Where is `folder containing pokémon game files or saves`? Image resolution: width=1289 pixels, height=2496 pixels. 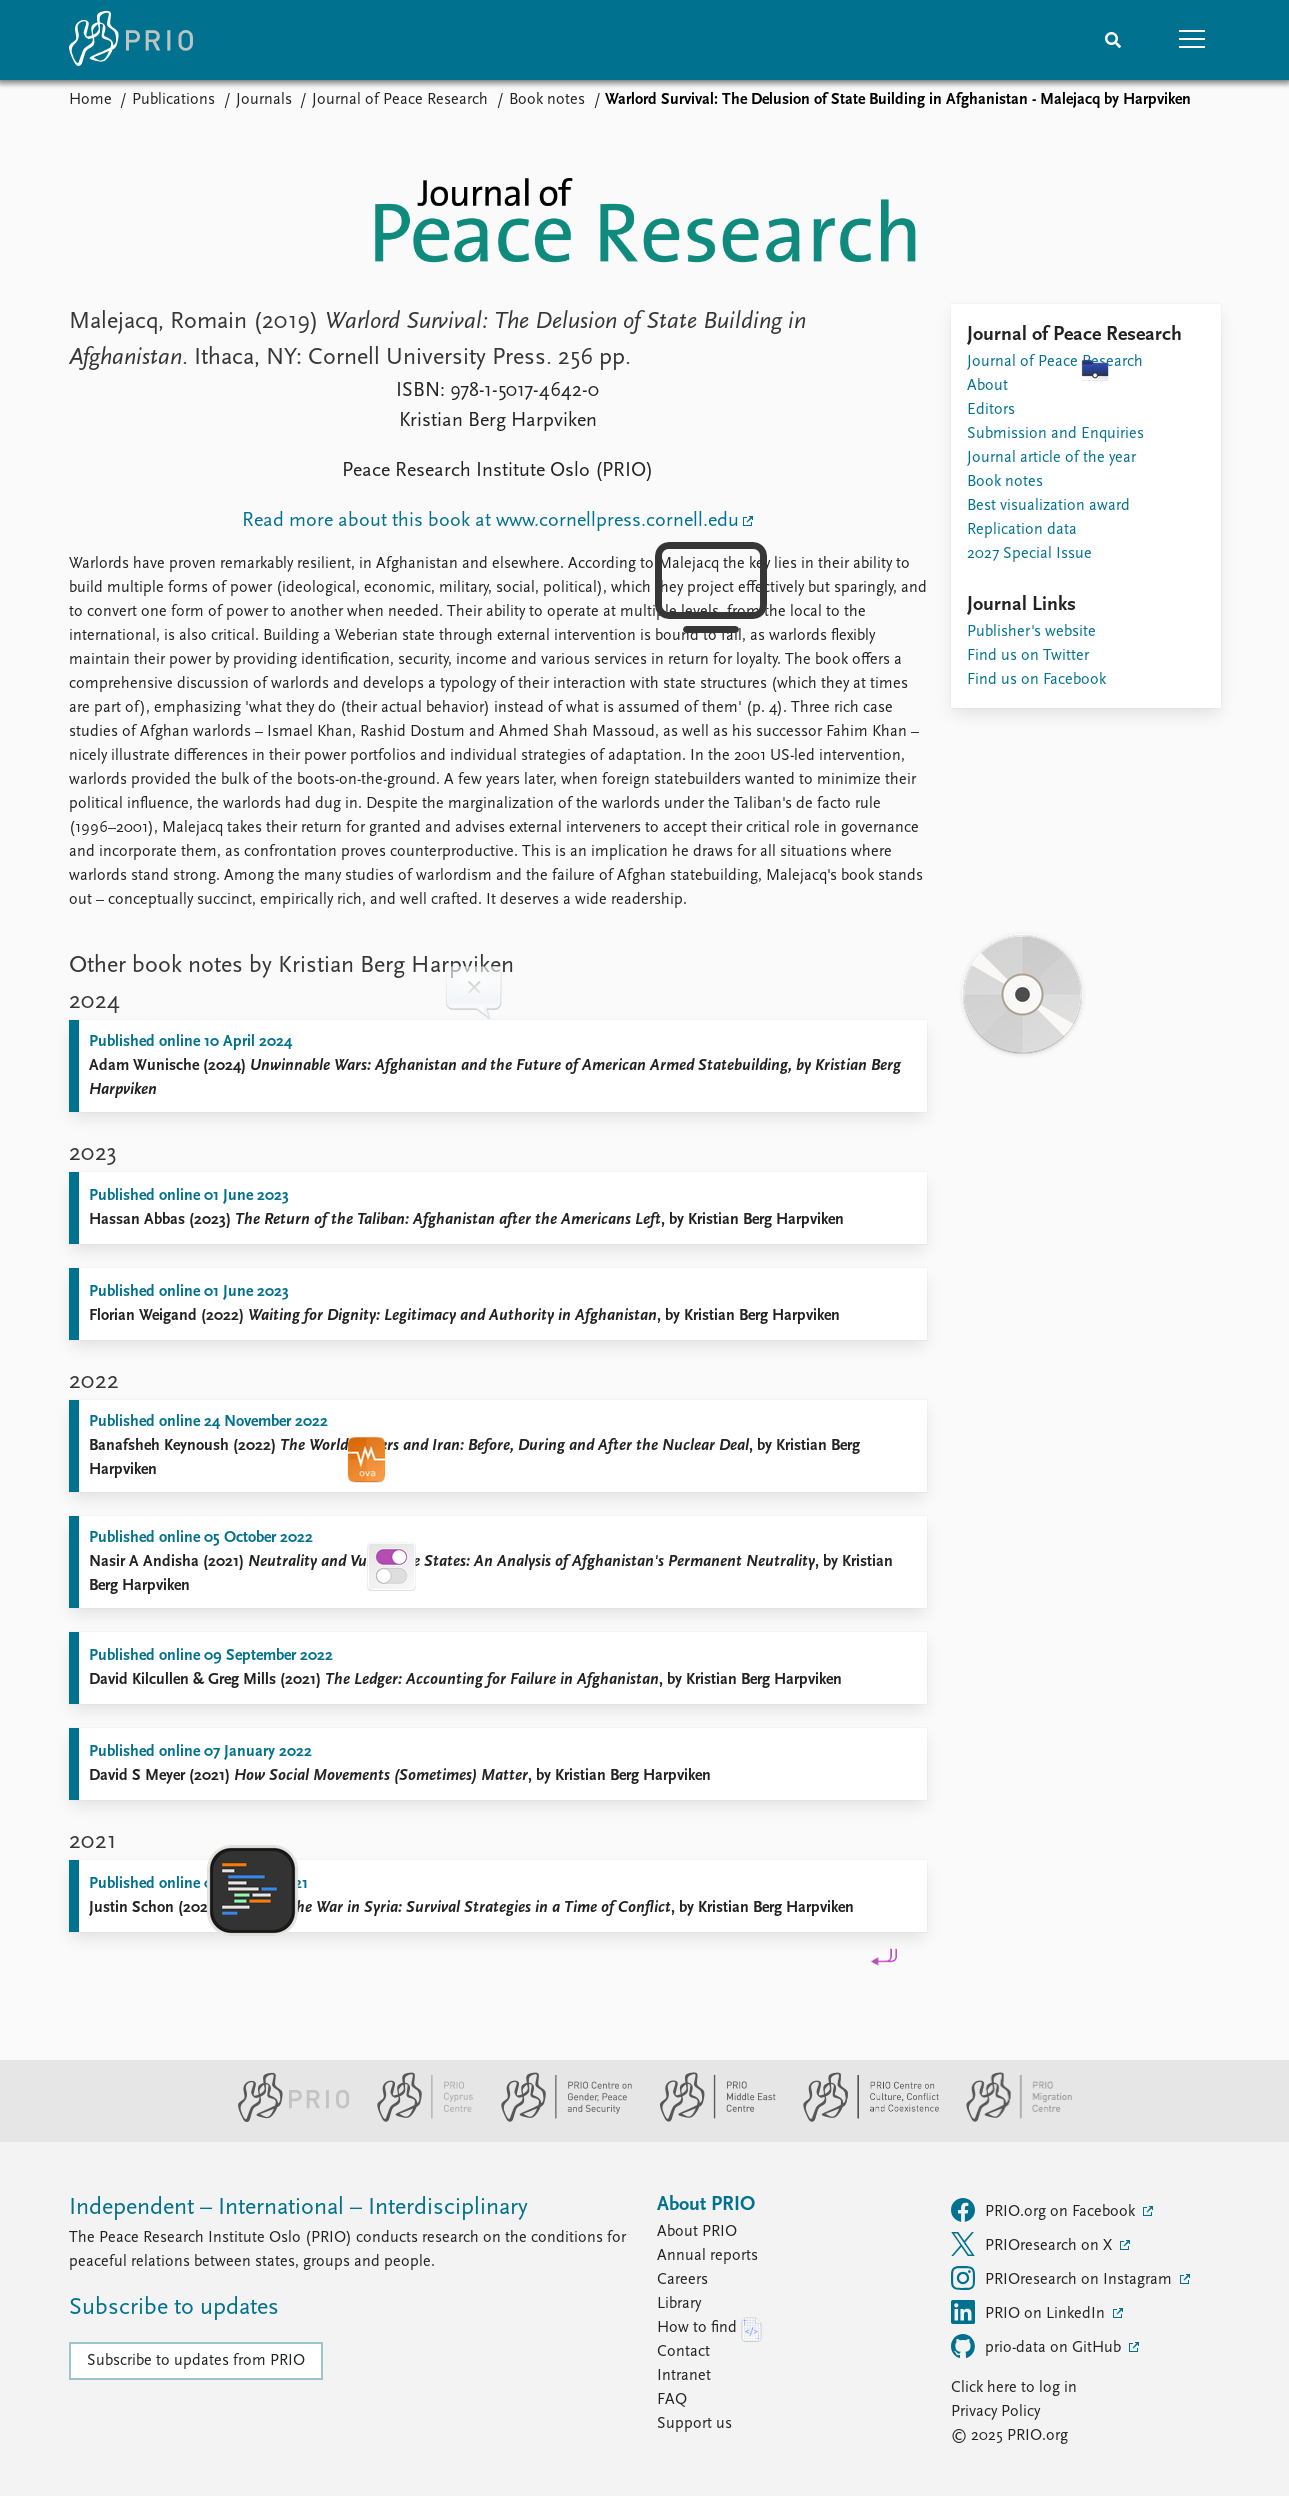
folder containing pokémon game files or saves is located at coordinates (1095, 371).